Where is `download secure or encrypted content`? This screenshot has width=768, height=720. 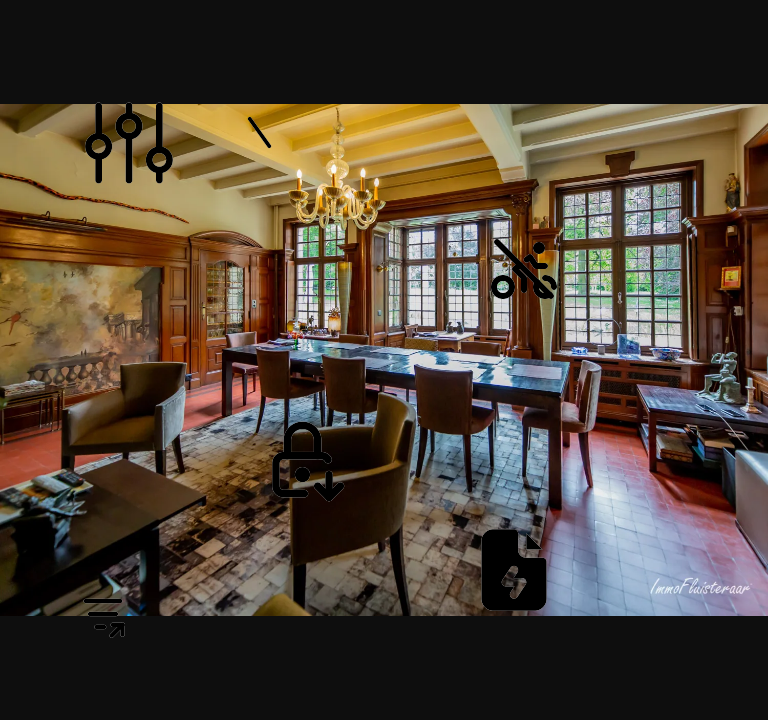
download secure or encrypted content is located at coordinates (302, 459).